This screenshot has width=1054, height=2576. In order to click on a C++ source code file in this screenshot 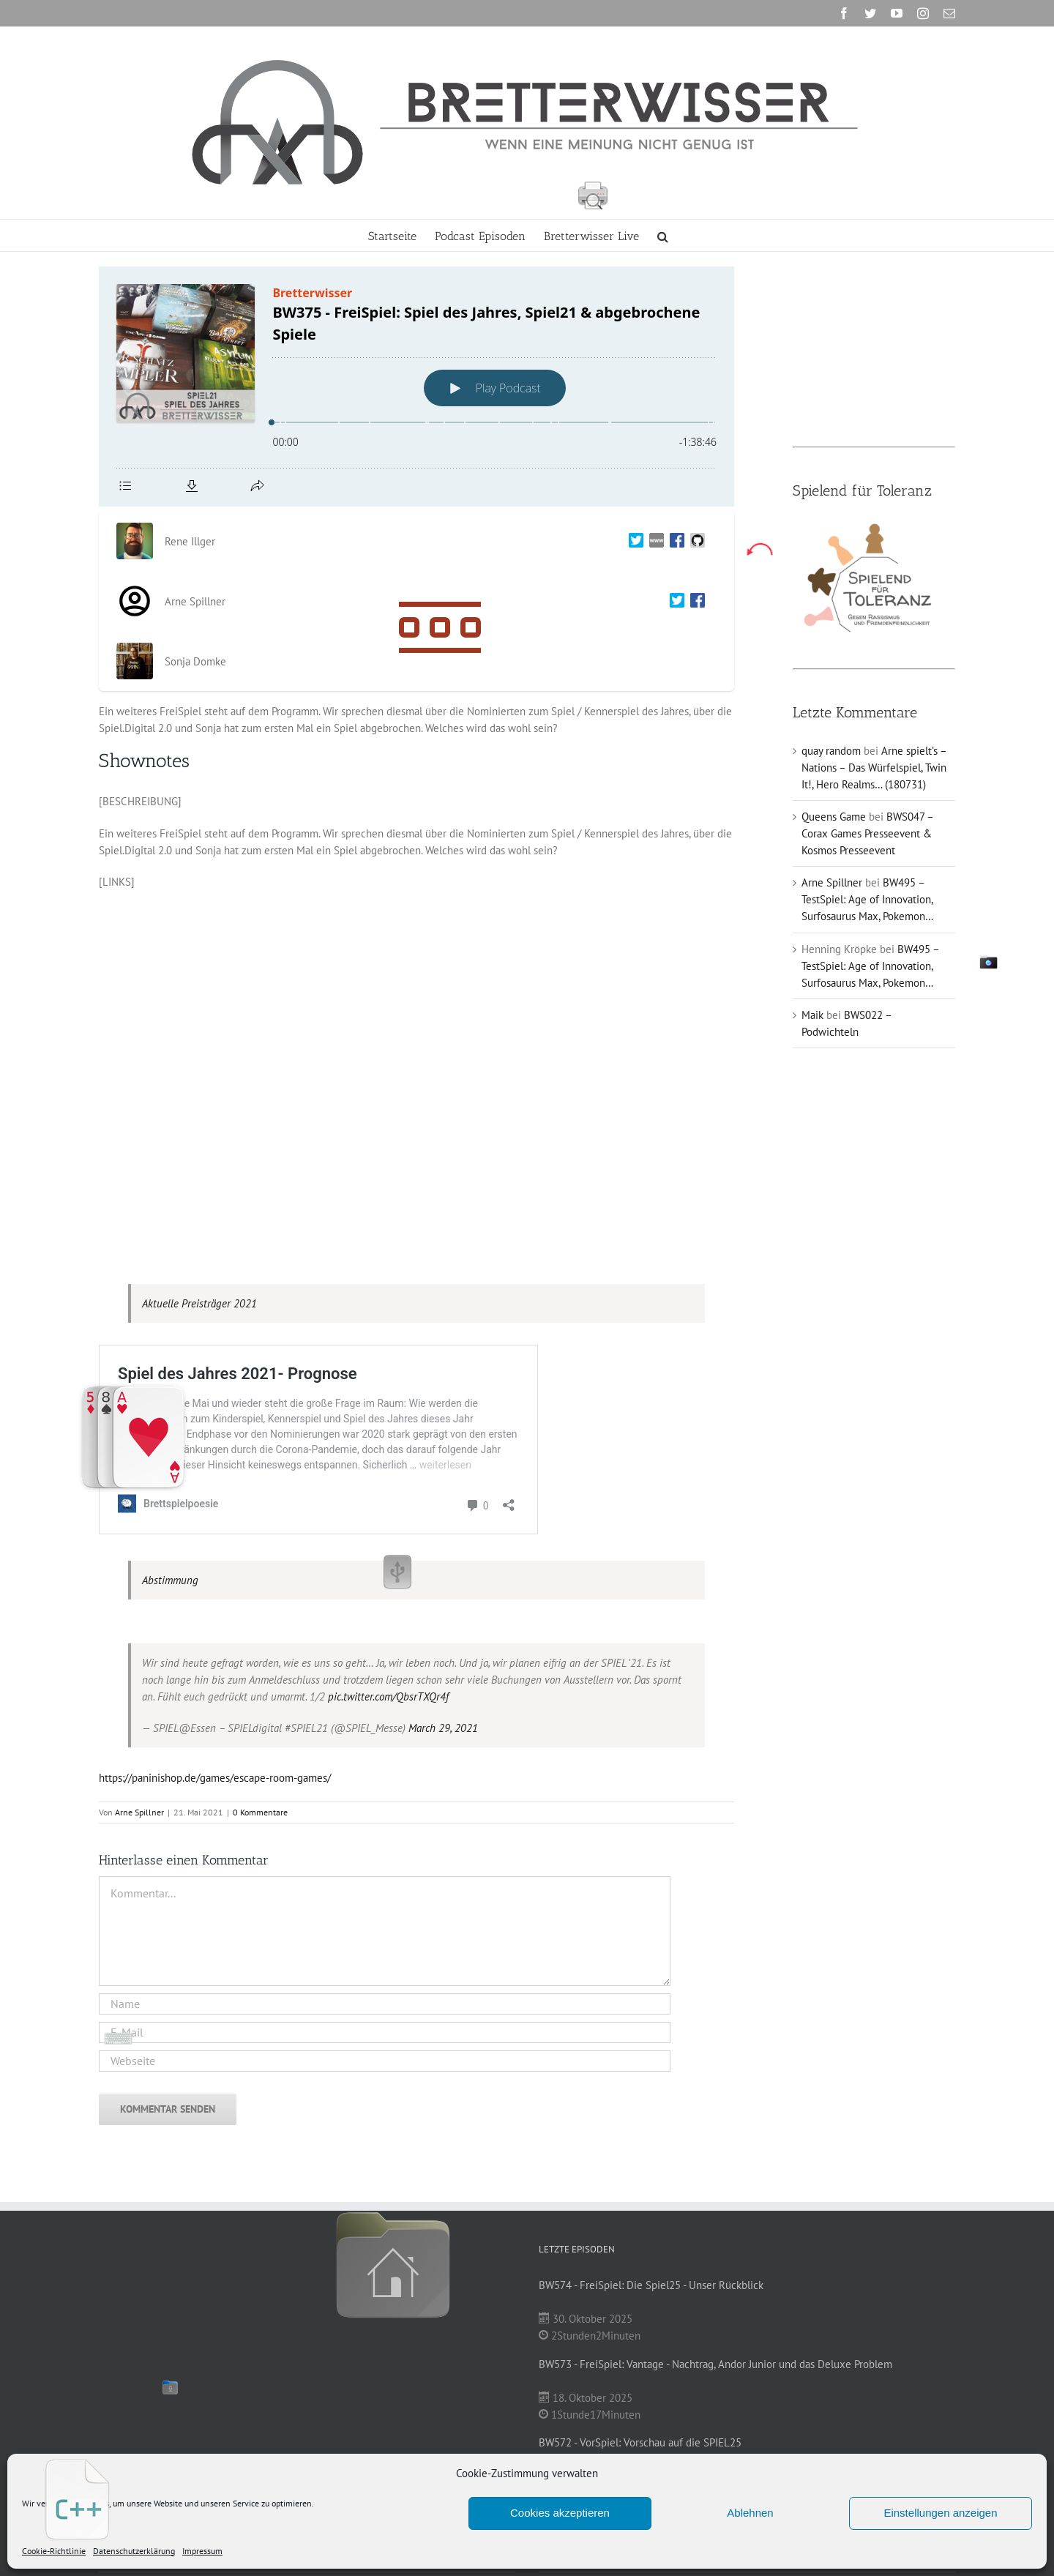, I will do `click(77, 2499)`.